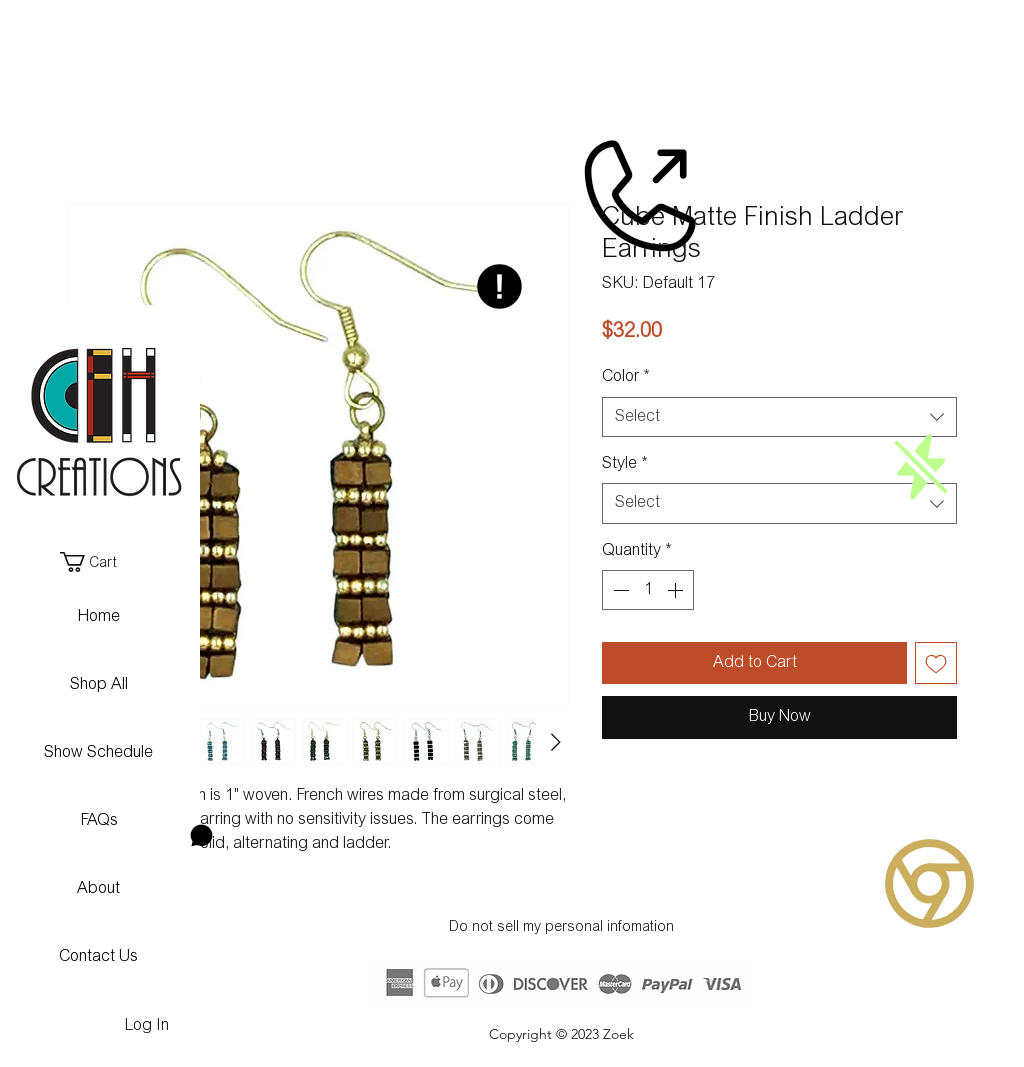  I want to click on open chat or messaging, so click(201, 835).